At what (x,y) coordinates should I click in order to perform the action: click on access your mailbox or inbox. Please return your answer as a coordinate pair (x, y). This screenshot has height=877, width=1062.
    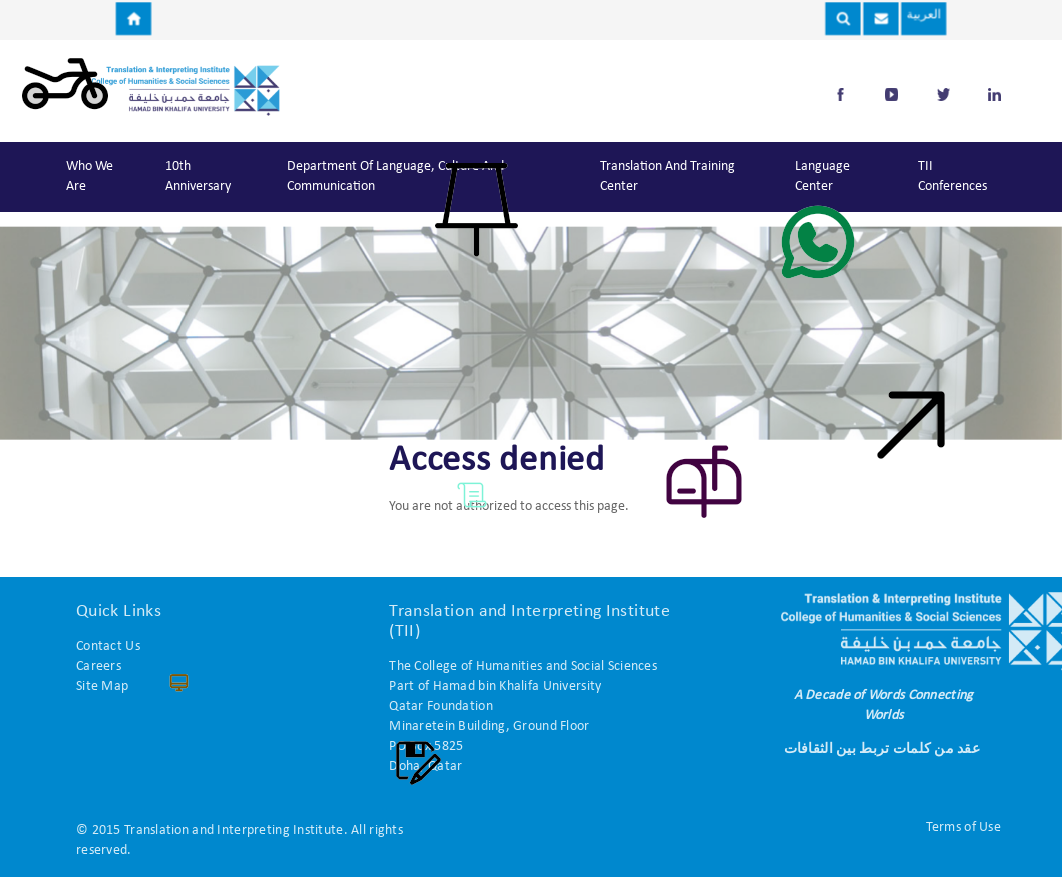
    Looking at the image, I should click on (704, 483).